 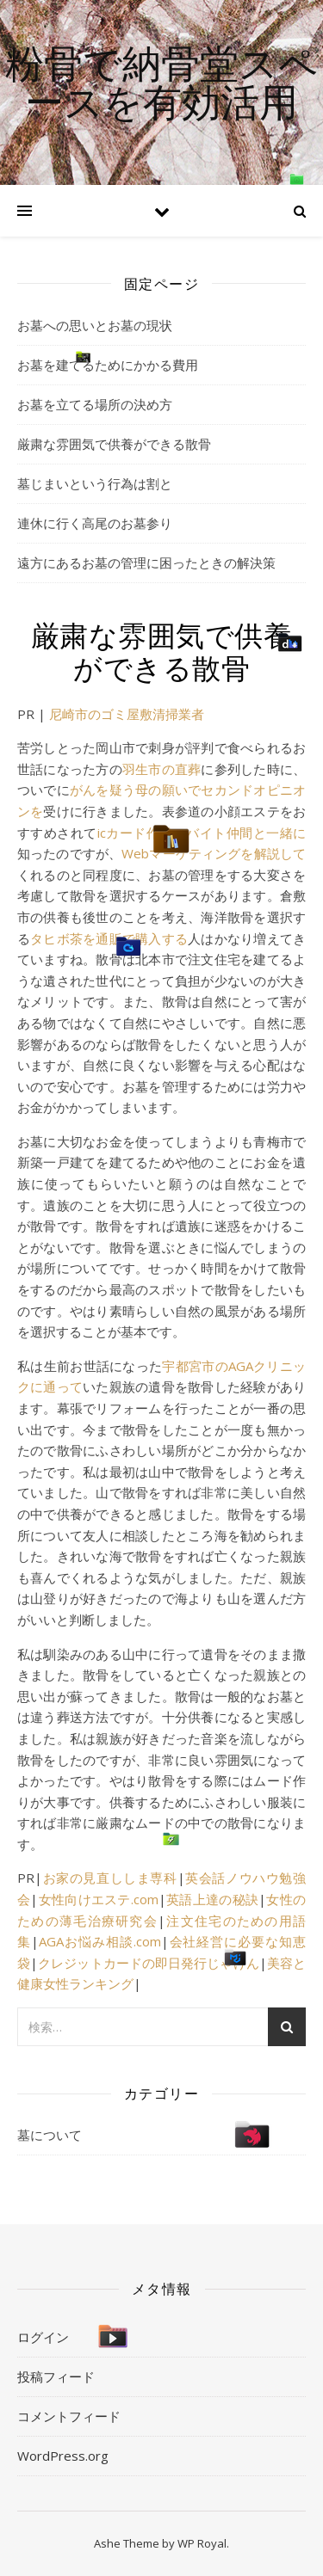 What do you see at coordinates (289, 642) in the screenshot?
I see `open deemix music downloads folder` at bounding box center [289, 642].